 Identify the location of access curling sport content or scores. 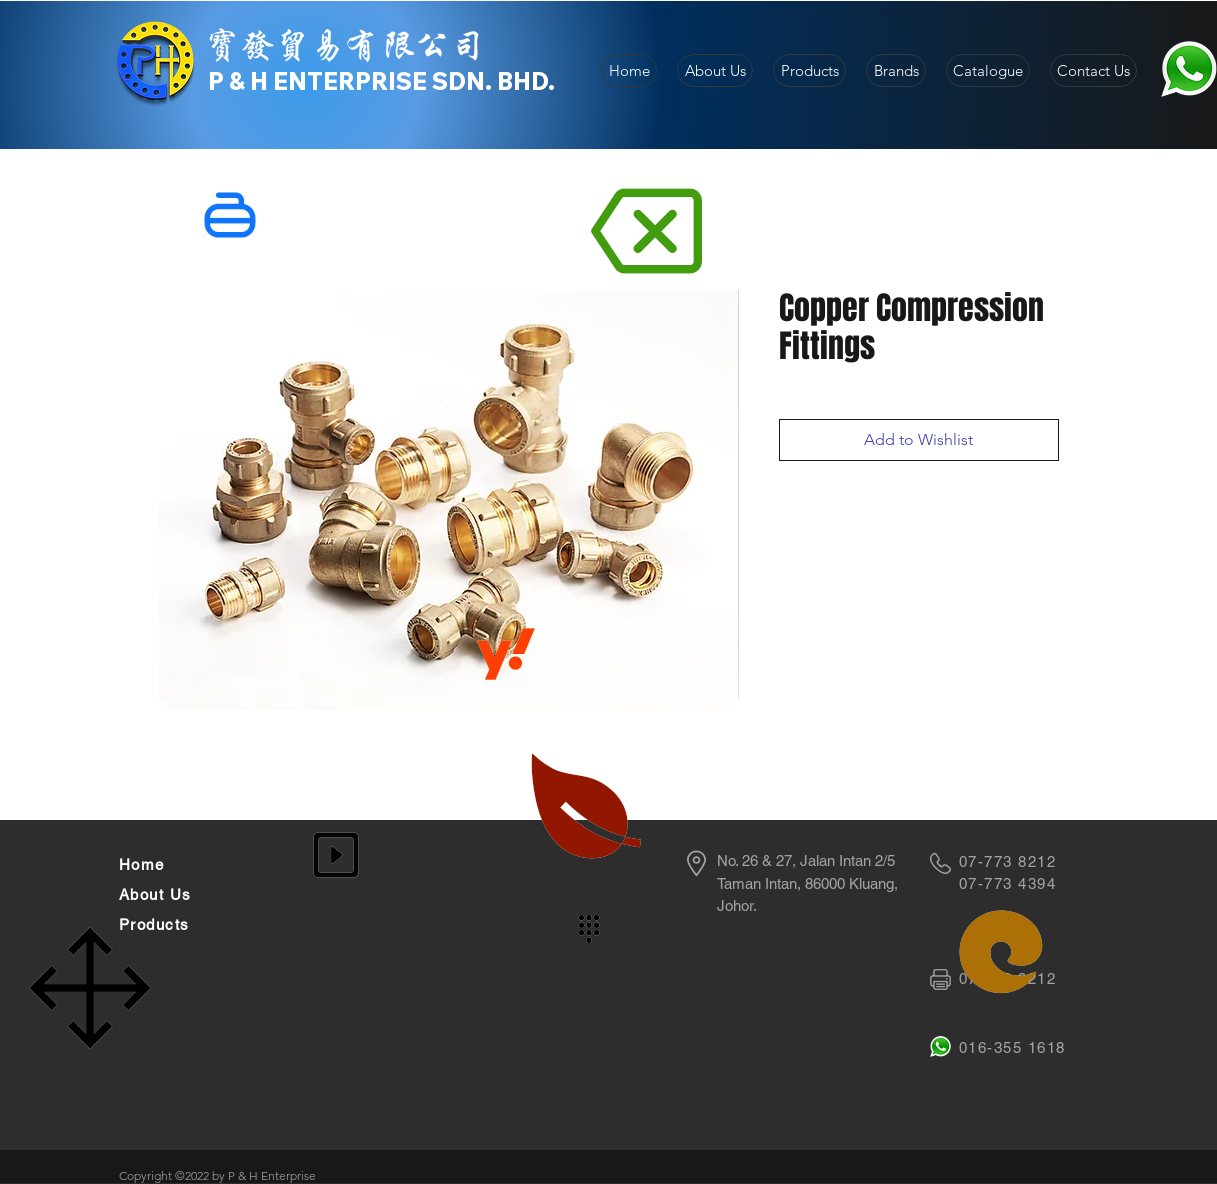
(230, 215).